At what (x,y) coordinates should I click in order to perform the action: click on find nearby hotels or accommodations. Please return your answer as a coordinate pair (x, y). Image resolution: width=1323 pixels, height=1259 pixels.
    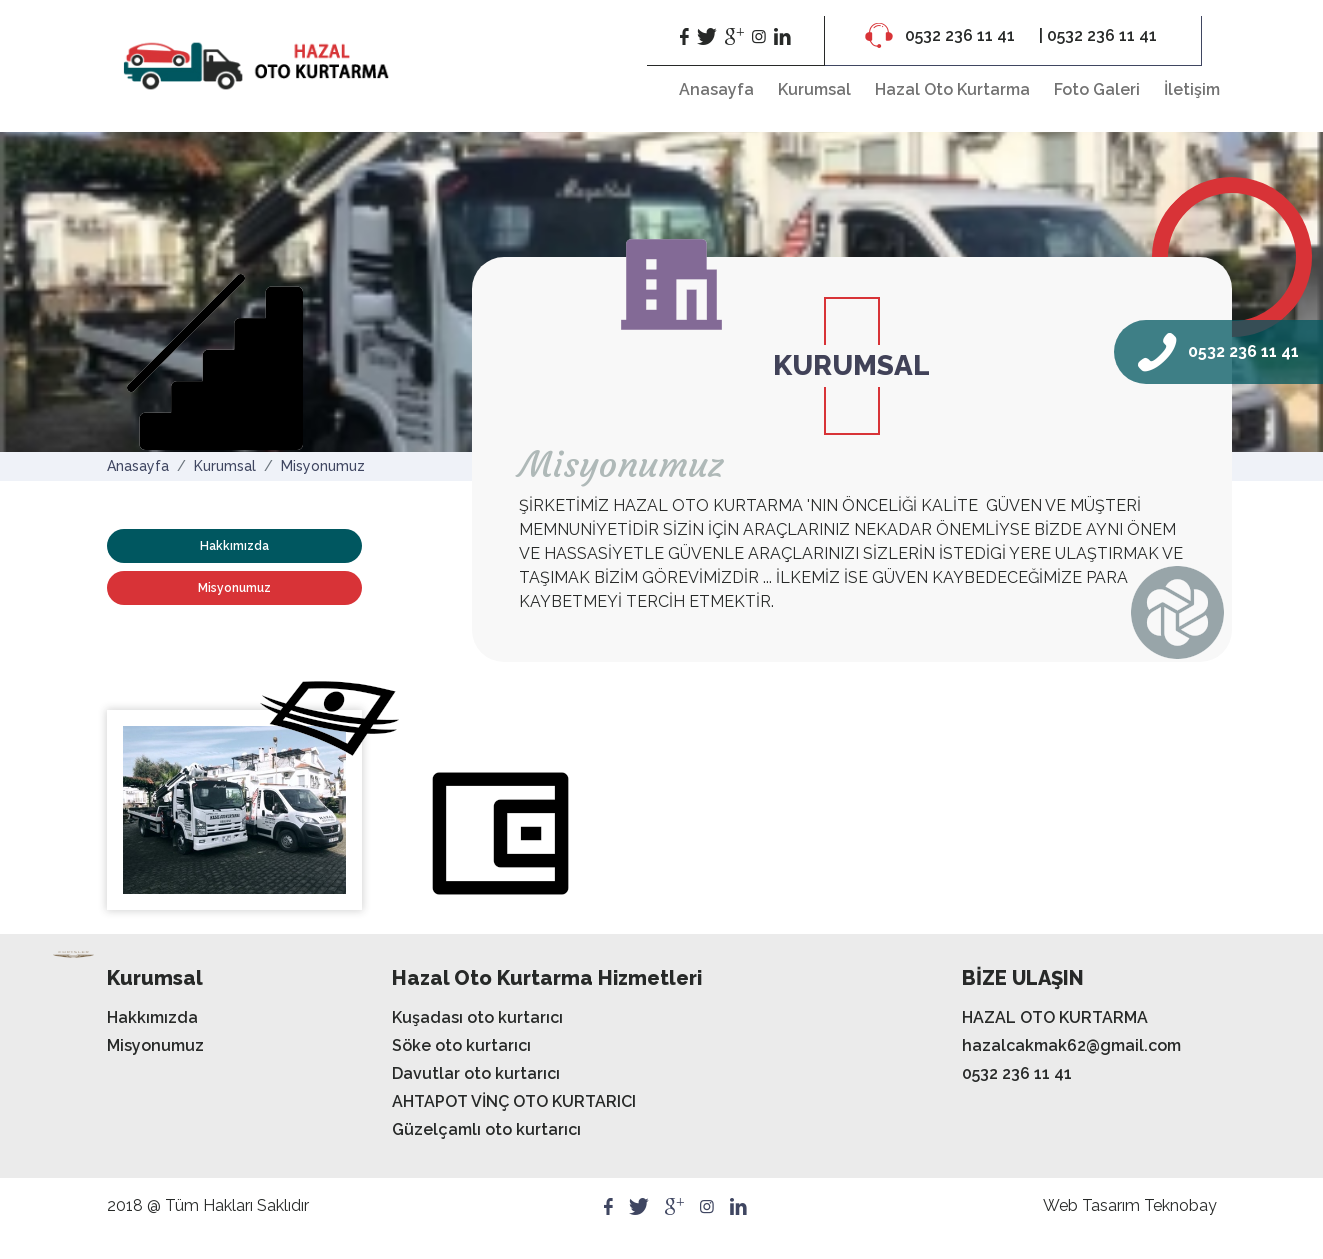
    Looking at the image, I should click on (671, 284).